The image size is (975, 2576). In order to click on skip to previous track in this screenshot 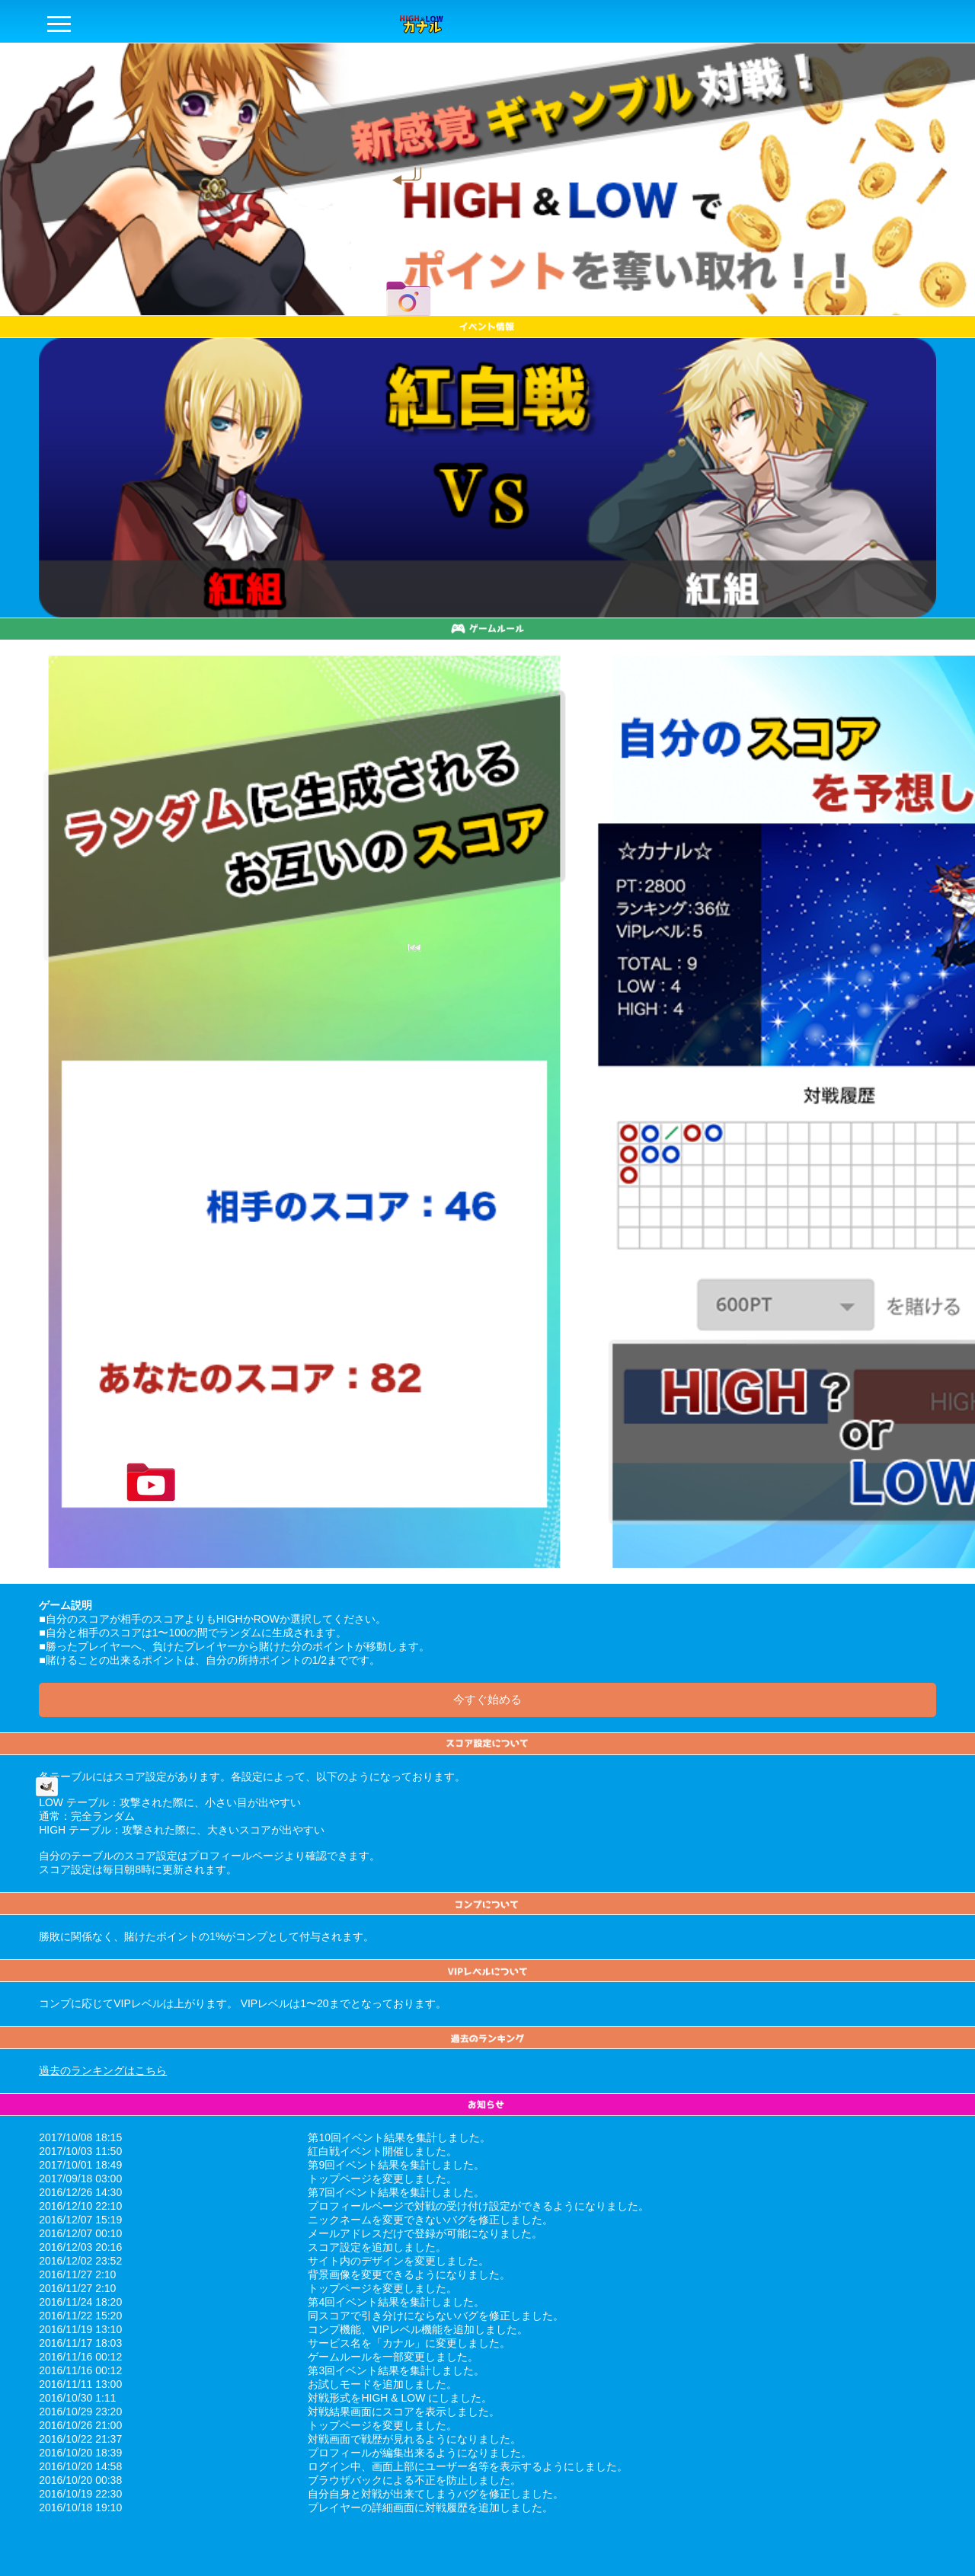, I will do `click(414, 947)`.